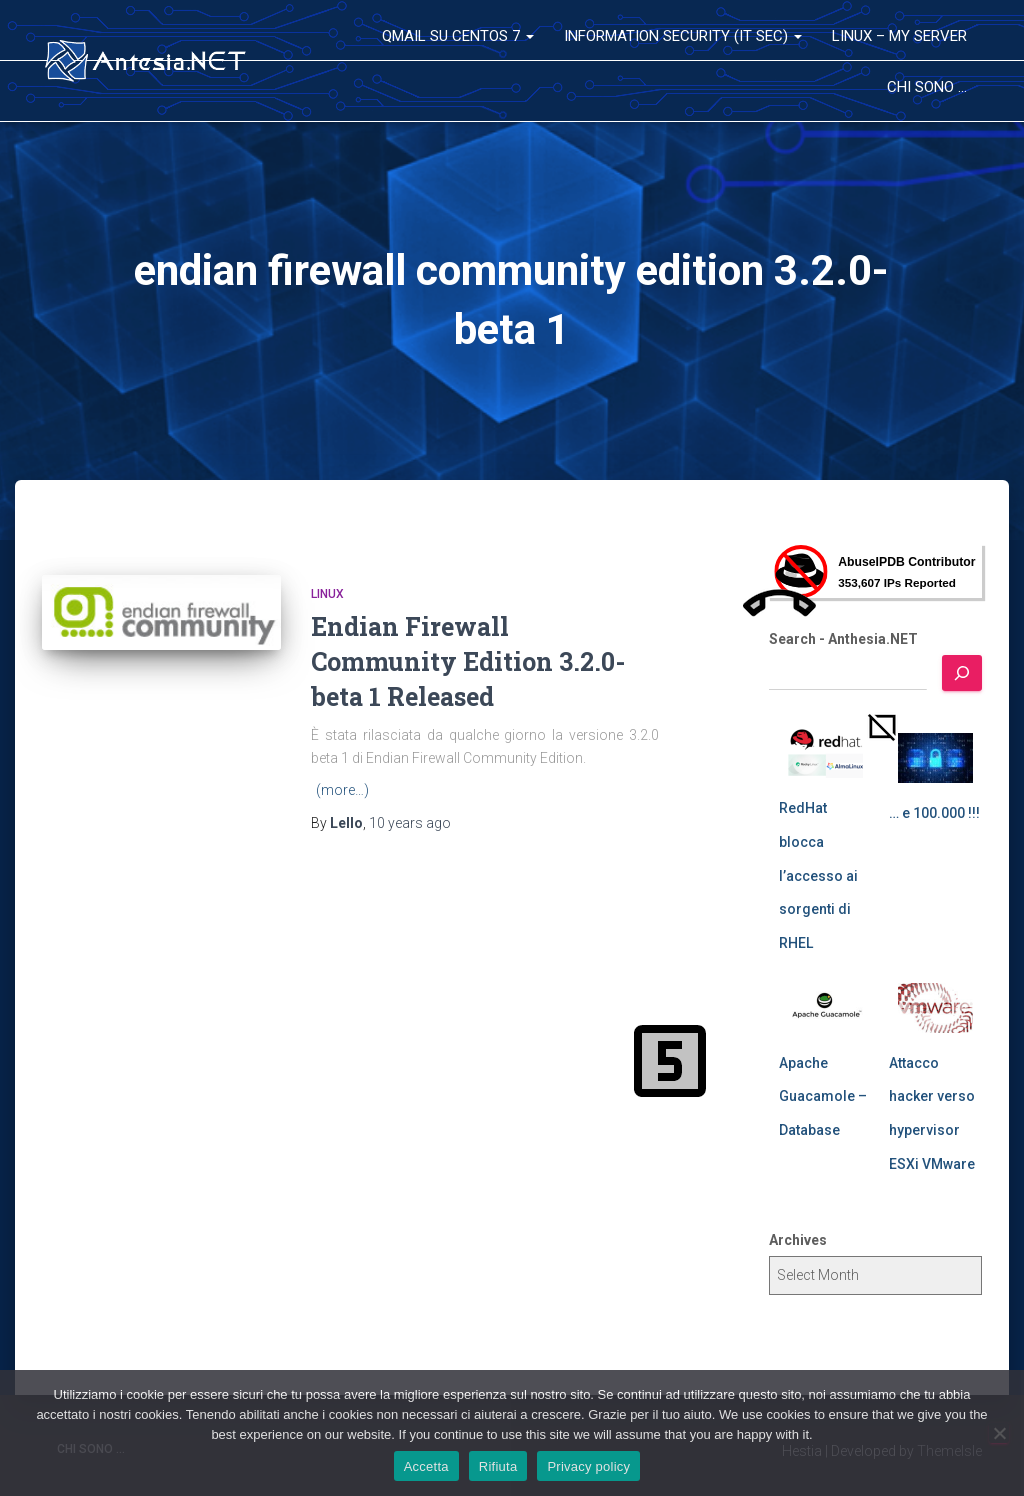 This screenshot has height=1496, width=1024. I want to click on end the current phone call, so click(779, 604).